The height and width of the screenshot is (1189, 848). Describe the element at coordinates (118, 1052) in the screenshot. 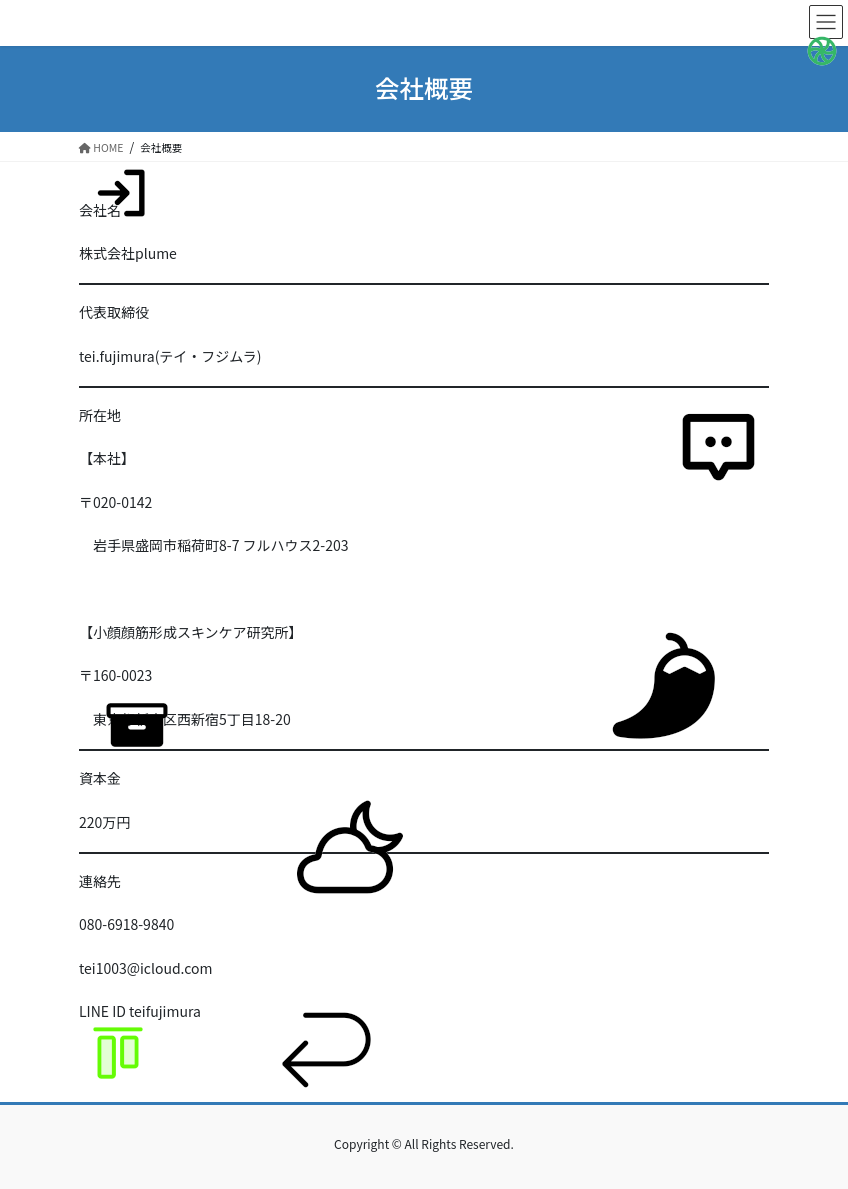

I see `align selected objects to the top edge` at that location.